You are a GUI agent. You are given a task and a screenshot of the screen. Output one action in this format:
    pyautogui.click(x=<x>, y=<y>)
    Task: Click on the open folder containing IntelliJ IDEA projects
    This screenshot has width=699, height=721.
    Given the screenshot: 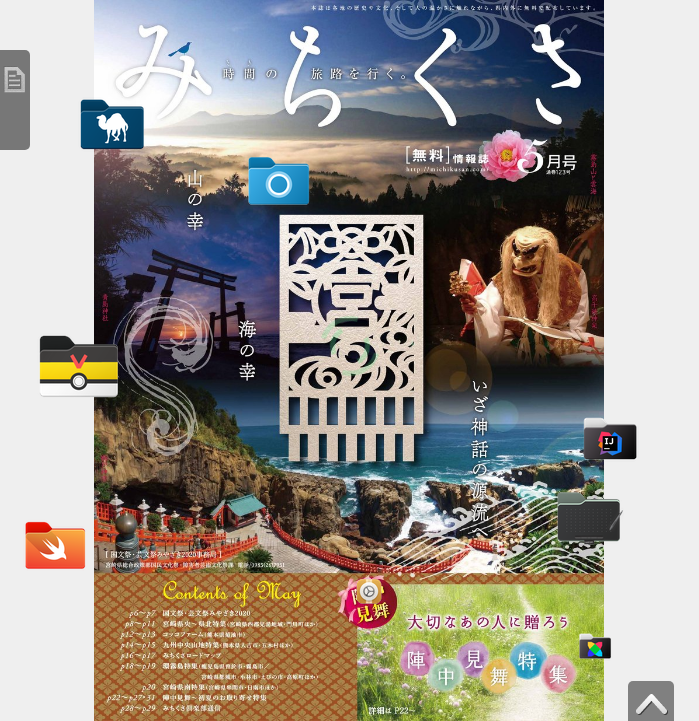 What is the action you would take?
    pyautogui.click(x=610, y=440)
    